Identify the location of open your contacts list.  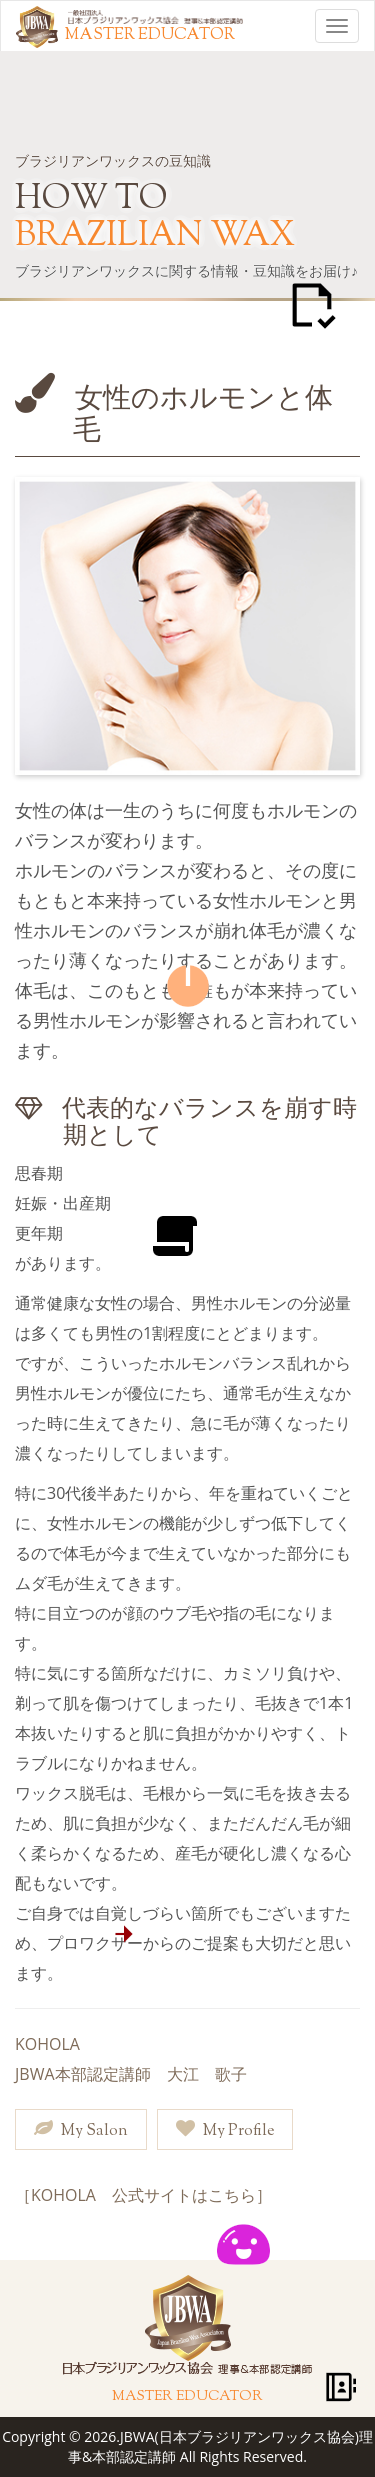
(339, 2387).